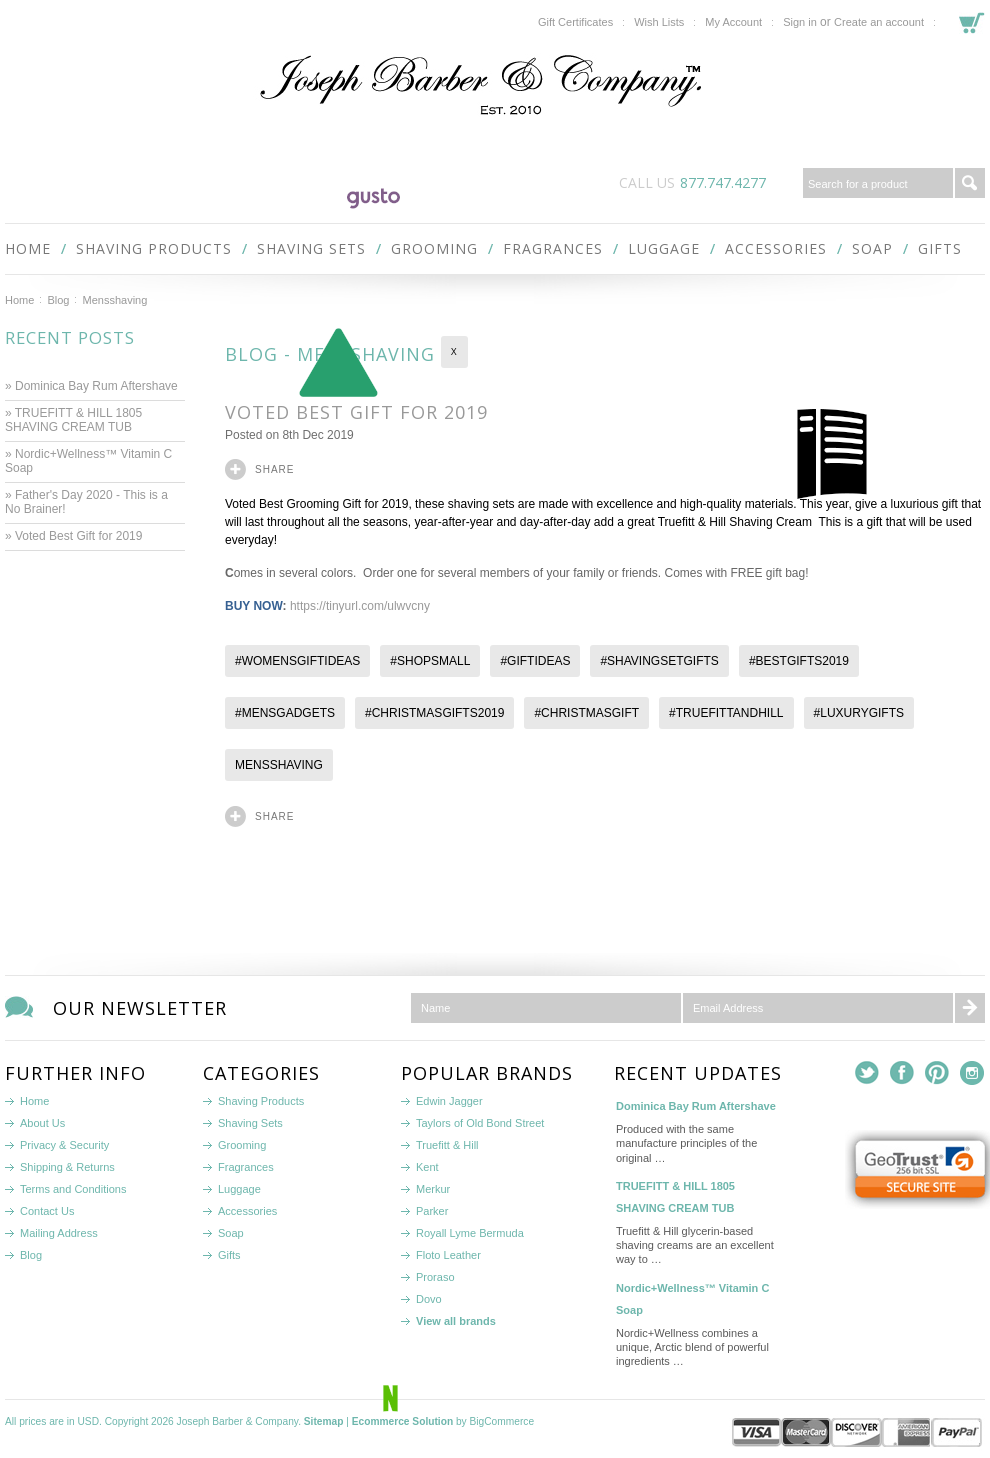 The image size is (990, 1458). I want to click on play or start media content, so click(338, 363).